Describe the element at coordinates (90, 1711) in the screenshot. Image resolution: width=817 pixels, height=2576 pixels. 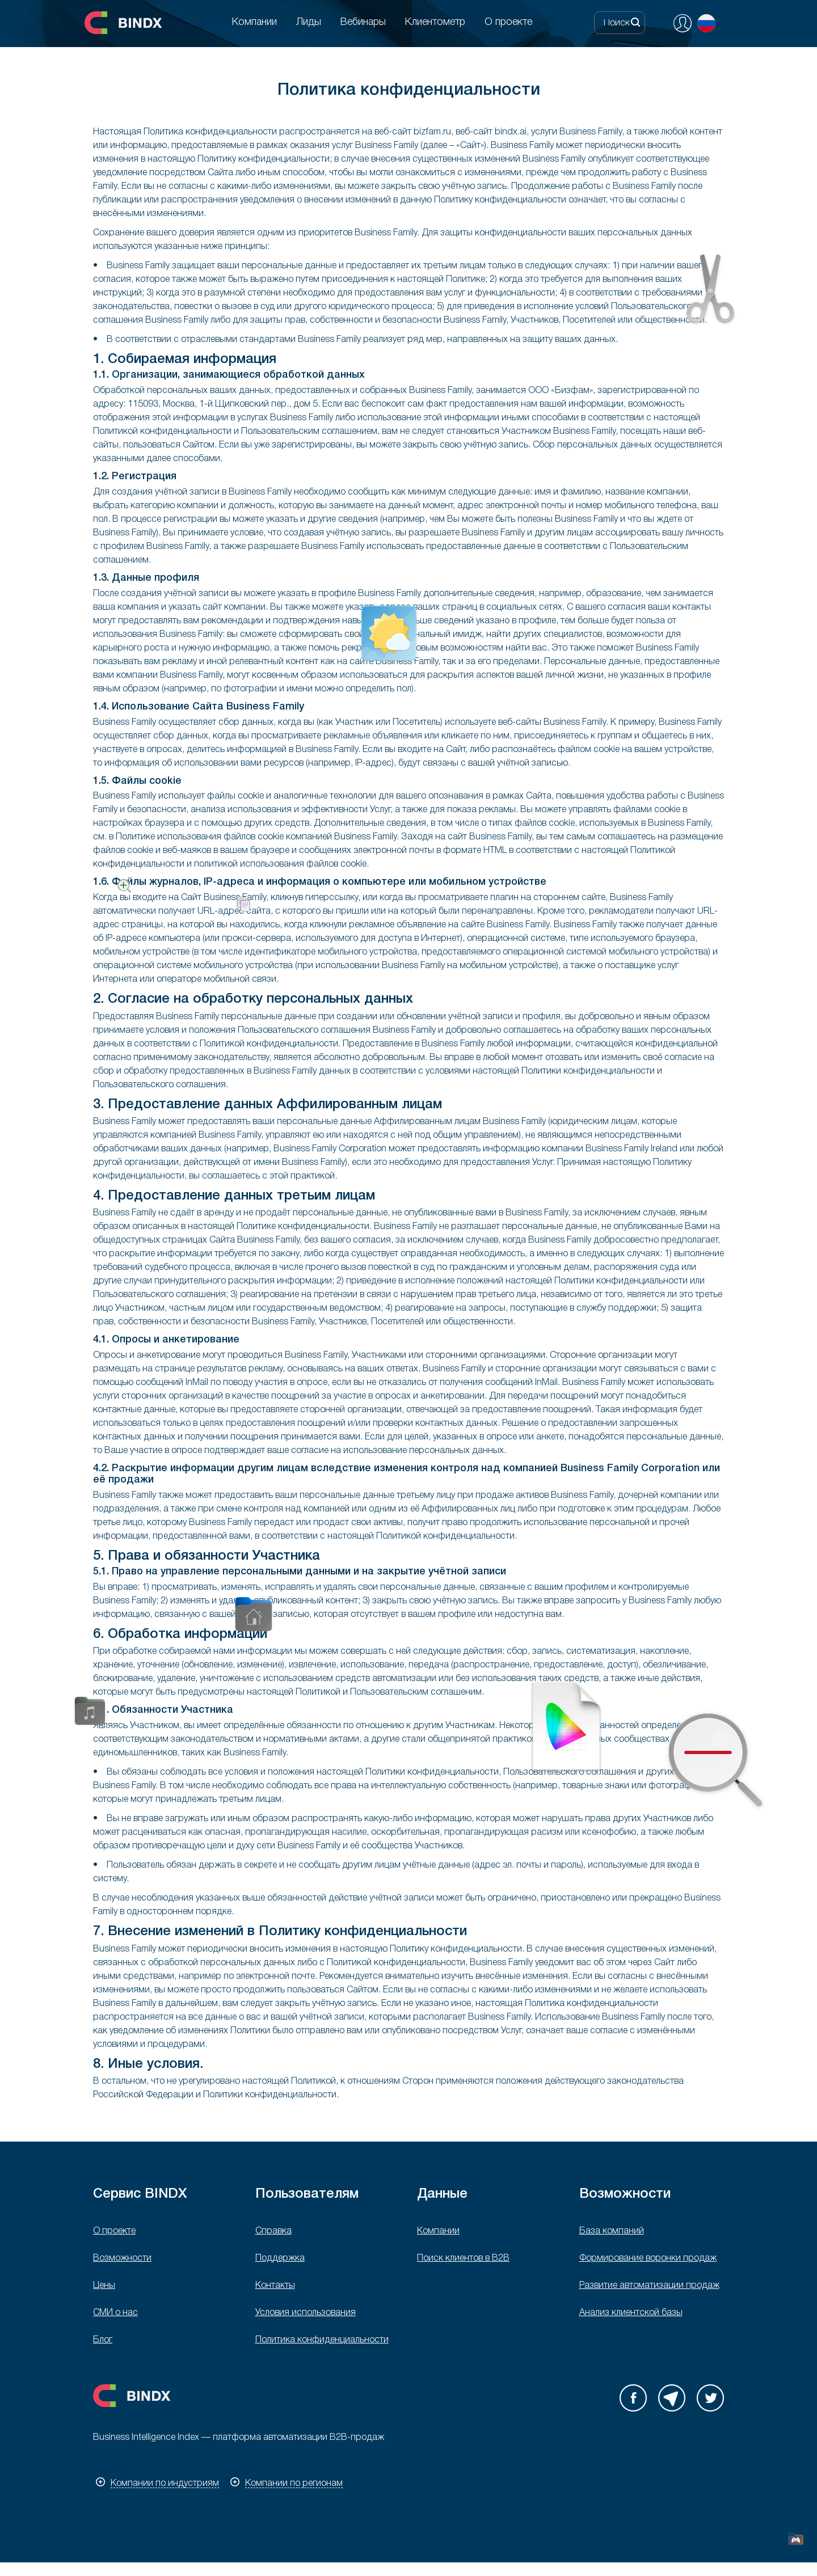
I see `open your music folder` at that location.